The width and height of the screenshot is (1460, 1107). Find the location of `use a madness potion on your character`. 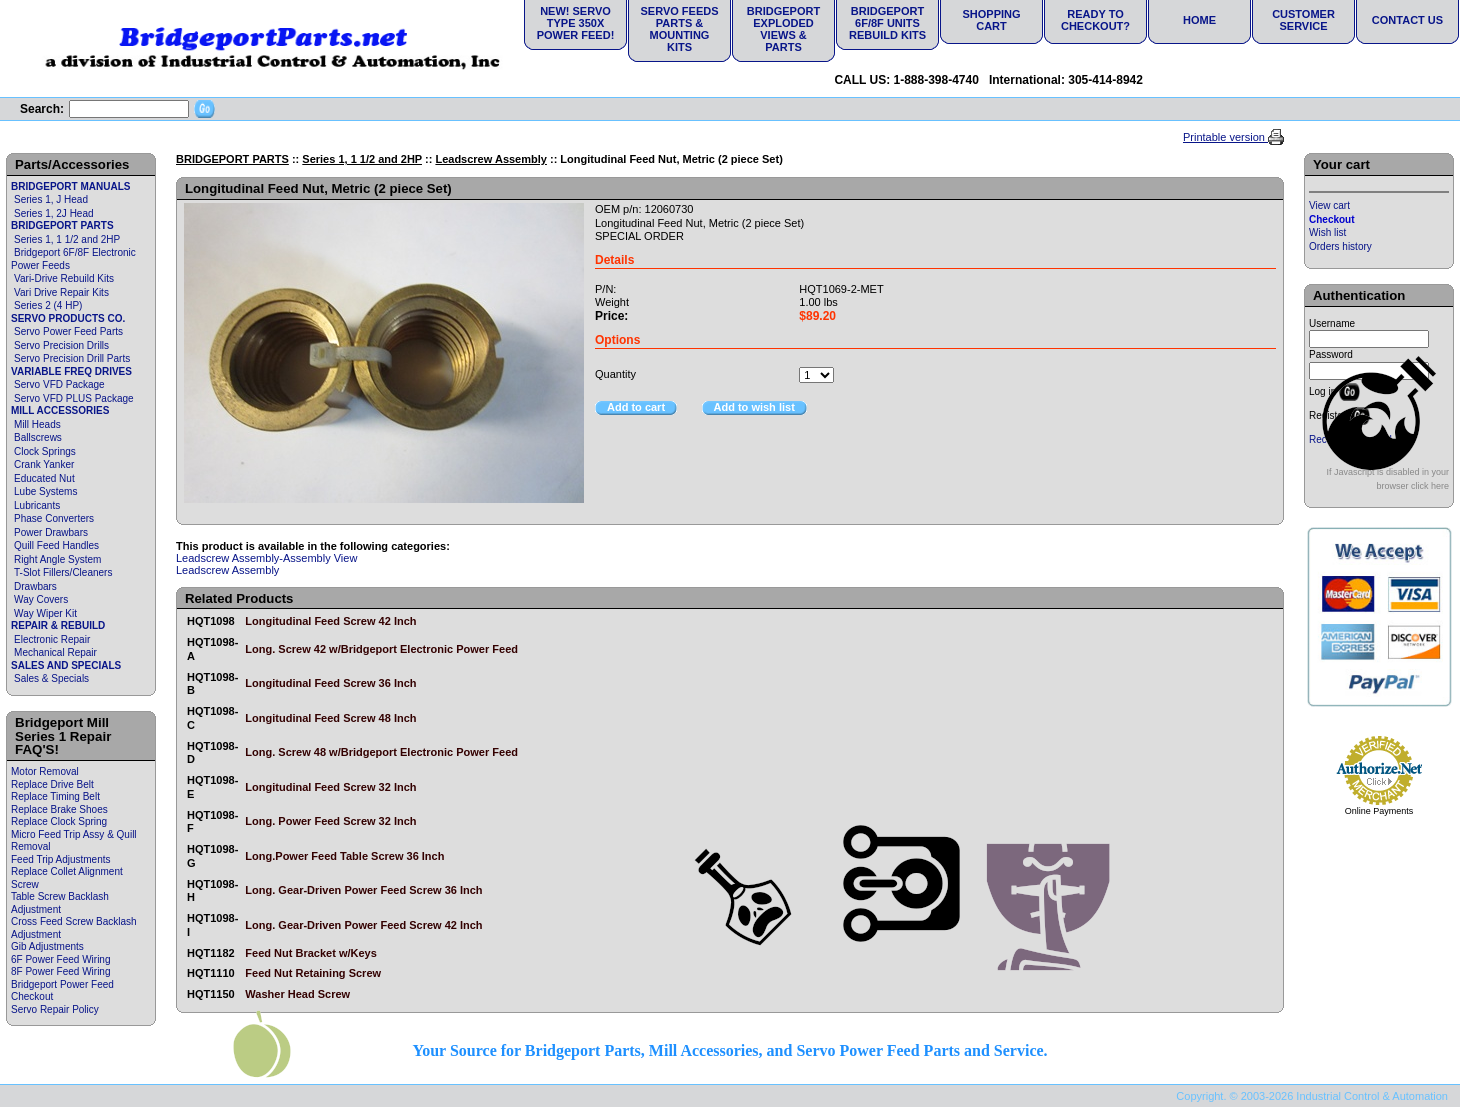

use a madness potion on your character is located at coordinates (743, 897).